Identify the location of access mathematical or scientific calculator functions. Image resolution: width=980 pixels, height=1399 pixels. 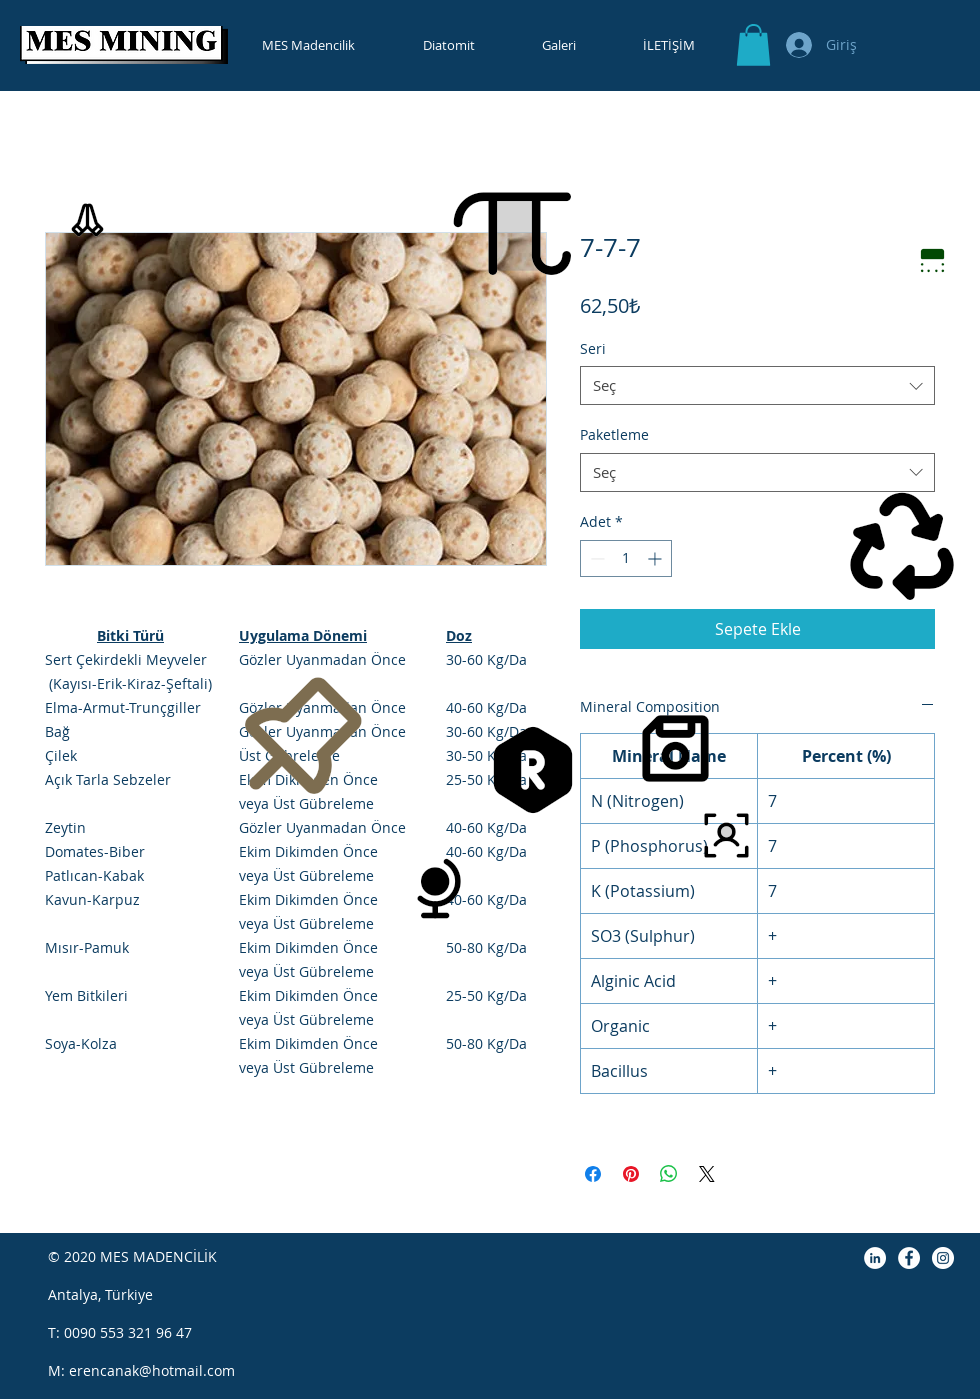
(514, 231).